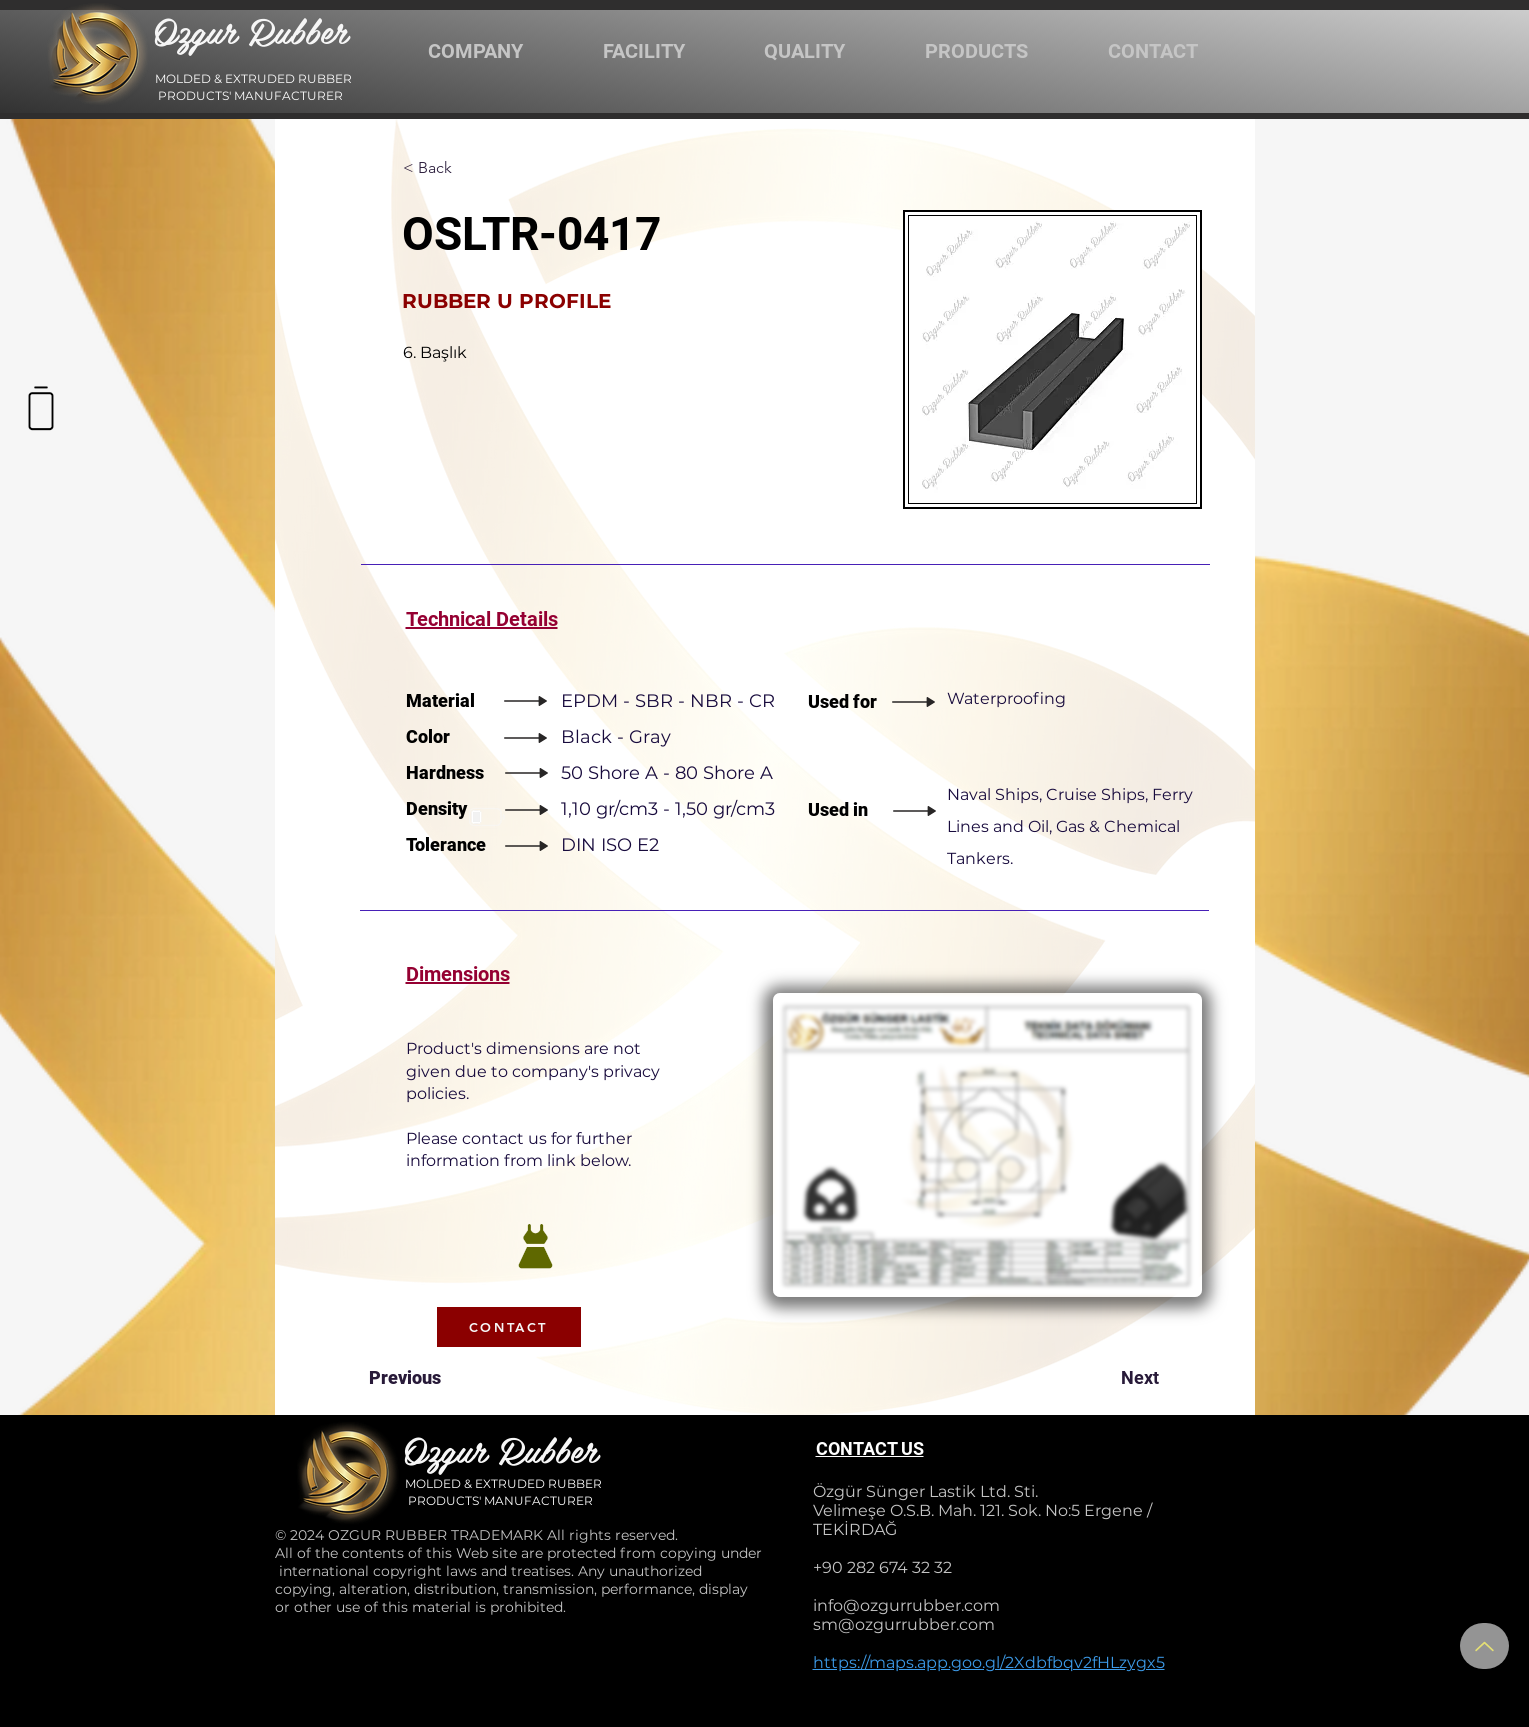 The image size is (1529, 1727). I want to click on indicates battery level at 30%, so click(487, 817).